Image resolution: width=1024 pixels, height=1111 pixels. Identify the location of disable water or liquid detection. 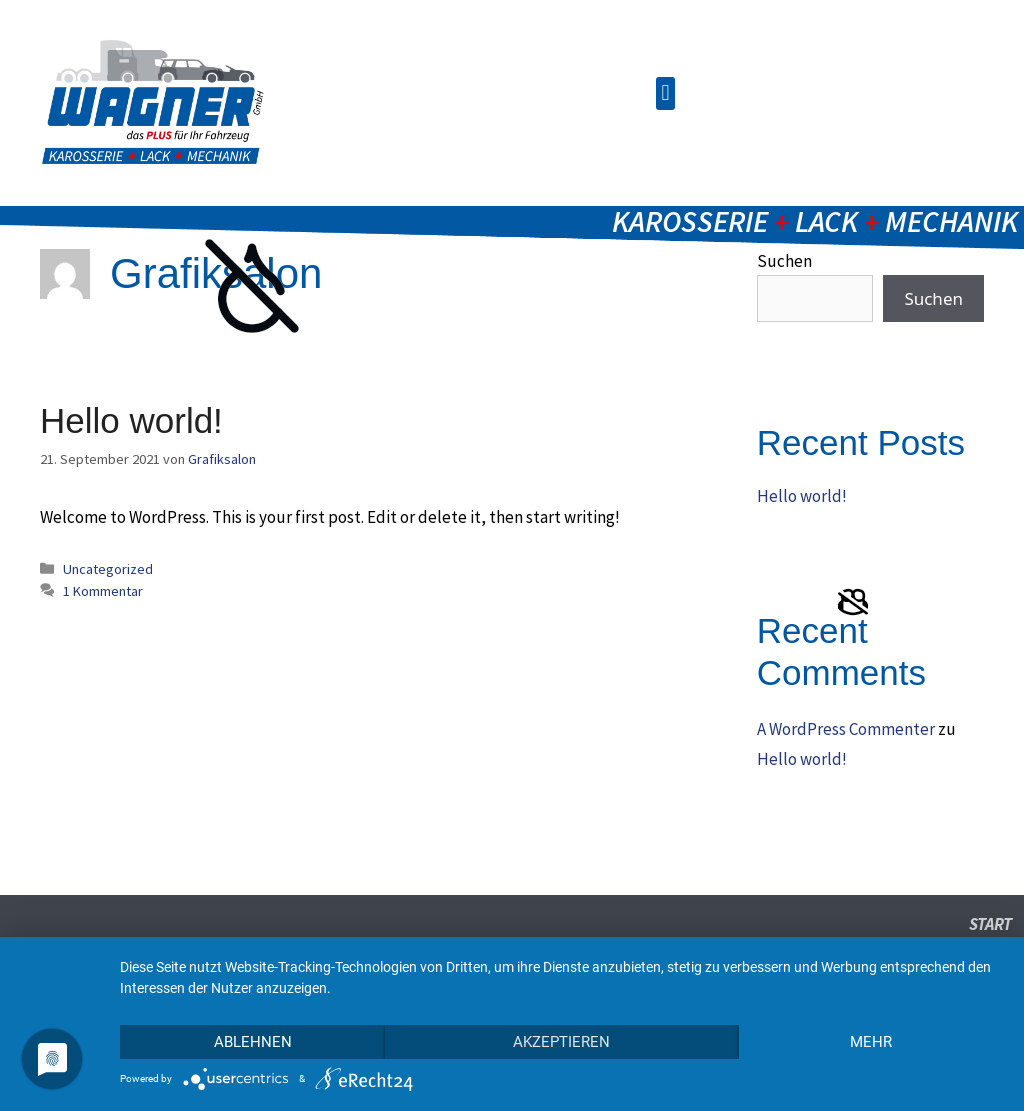
(252, 286).